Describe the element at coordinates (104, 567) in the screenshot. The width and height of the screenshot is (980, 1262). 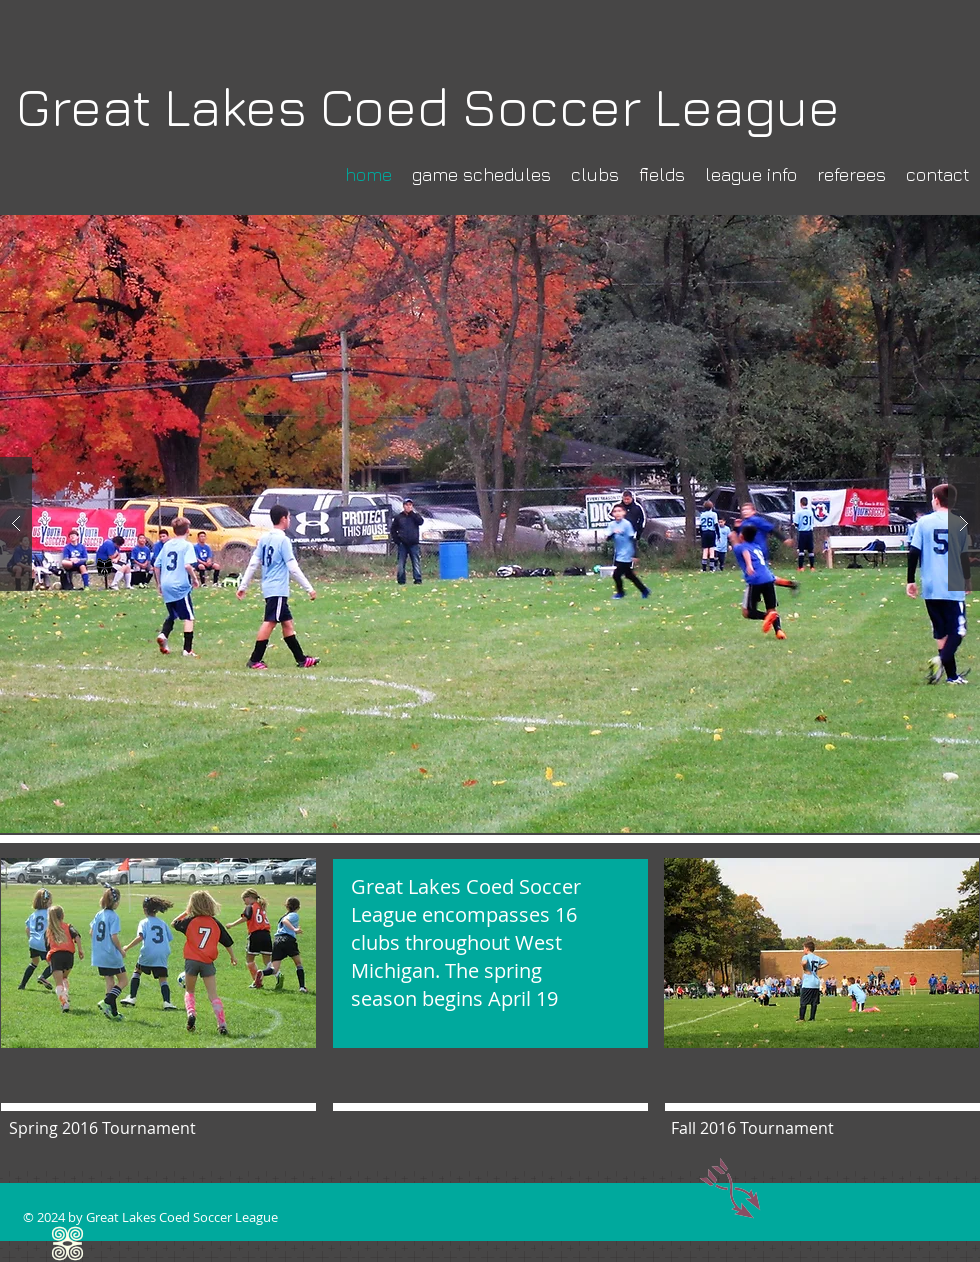
I see `equip chest armor to your character` at that location.